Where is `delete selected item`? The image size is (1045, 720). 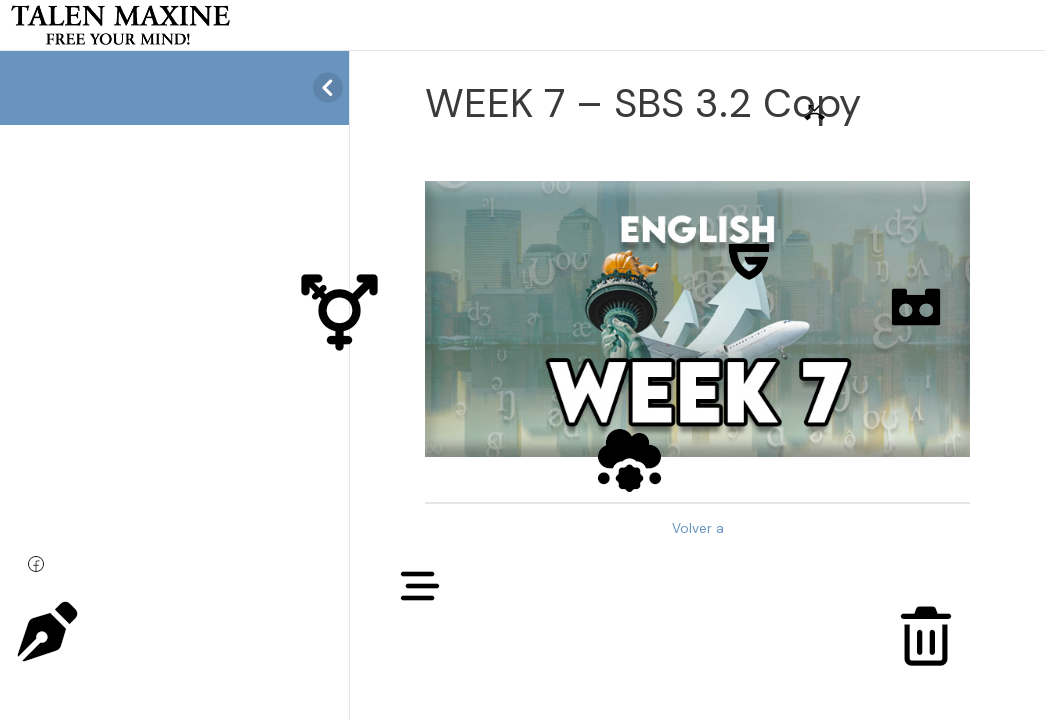
delete selected item is located at coordinates (926, 637).